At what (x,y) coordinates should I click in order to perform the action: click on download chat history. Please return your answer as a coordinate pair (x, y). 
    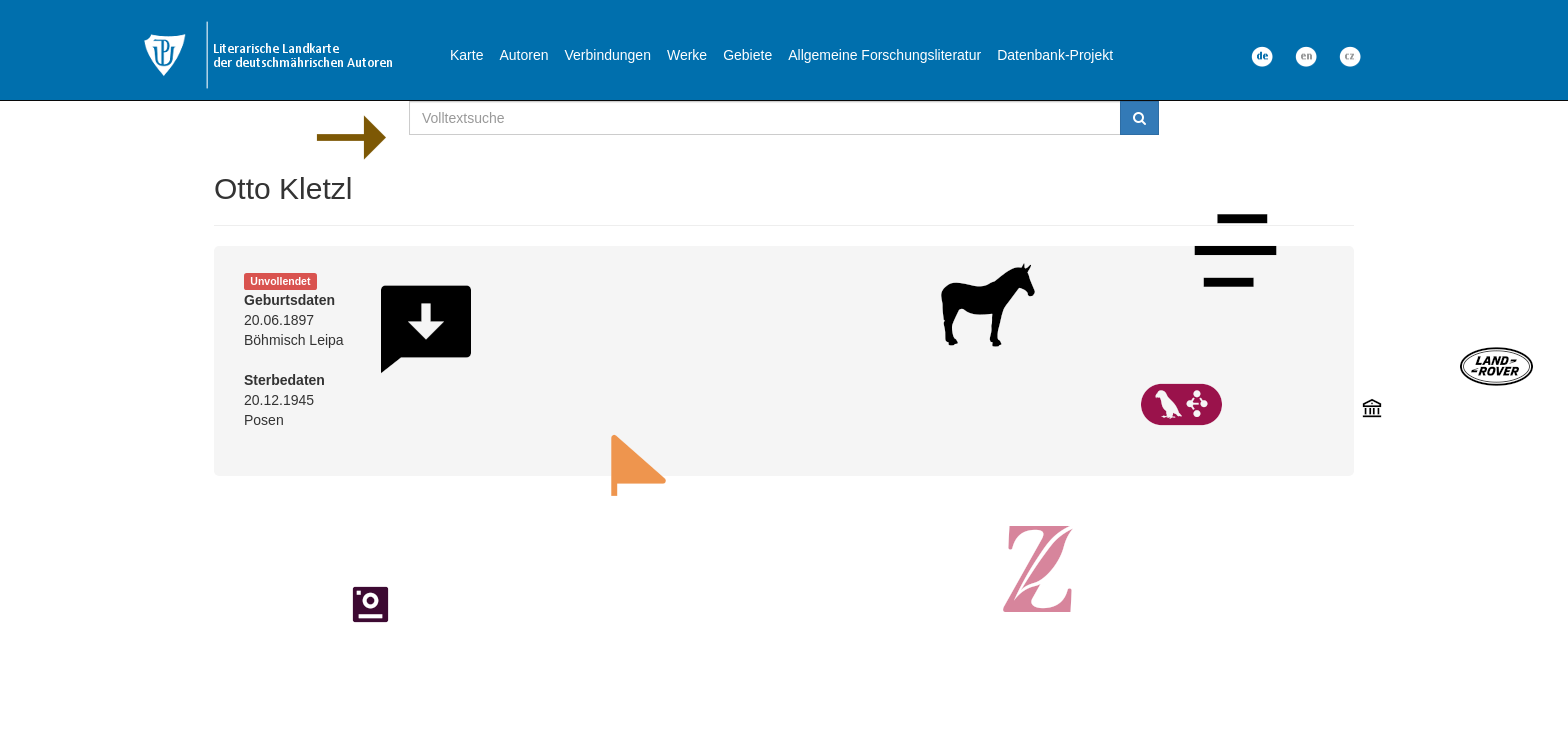
    Looking at the image, I should click on (426, 326).